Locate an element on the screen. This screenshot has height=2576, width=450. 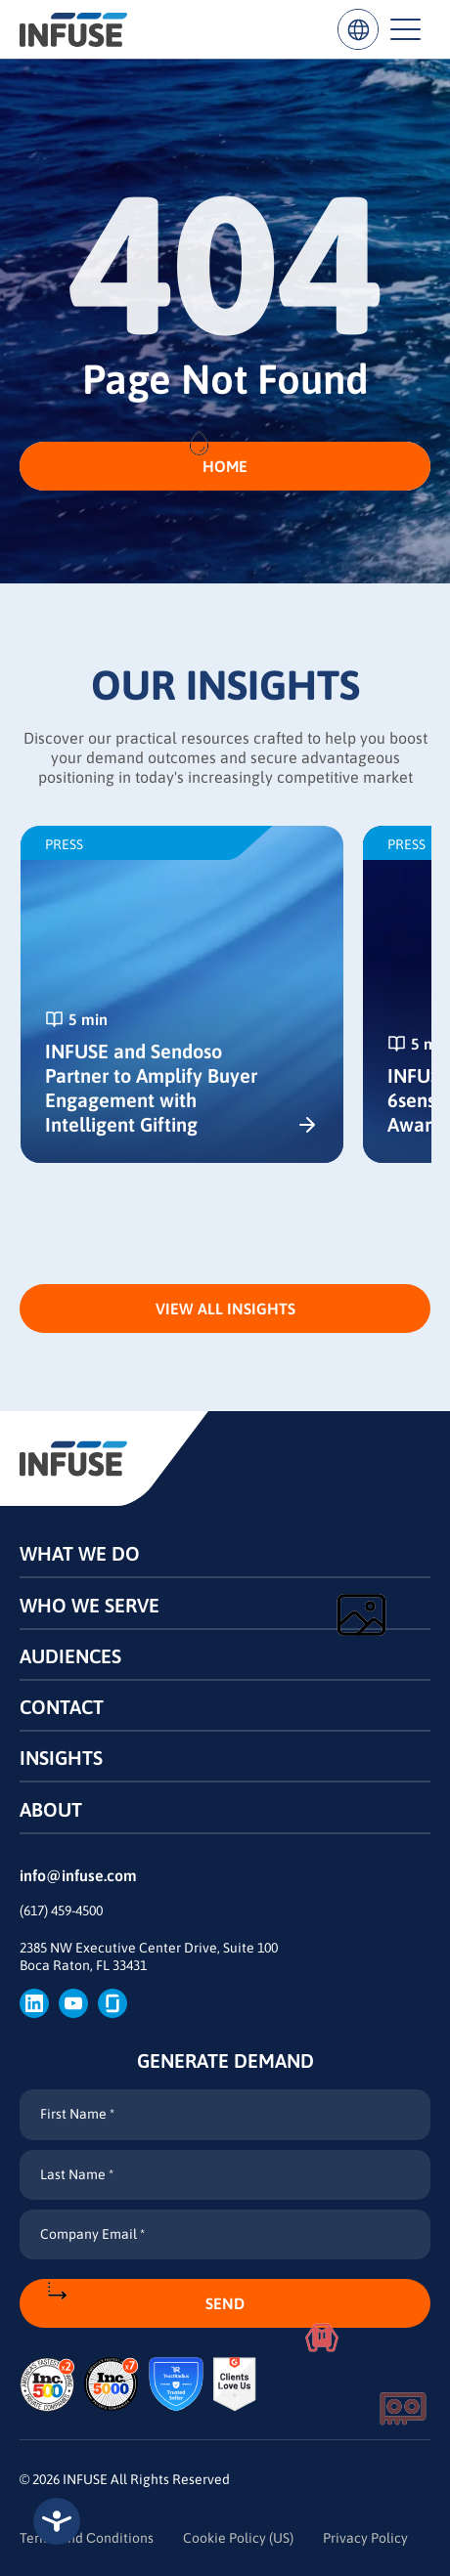
adjust water or hydration settings is located at coordinates (199, 444).